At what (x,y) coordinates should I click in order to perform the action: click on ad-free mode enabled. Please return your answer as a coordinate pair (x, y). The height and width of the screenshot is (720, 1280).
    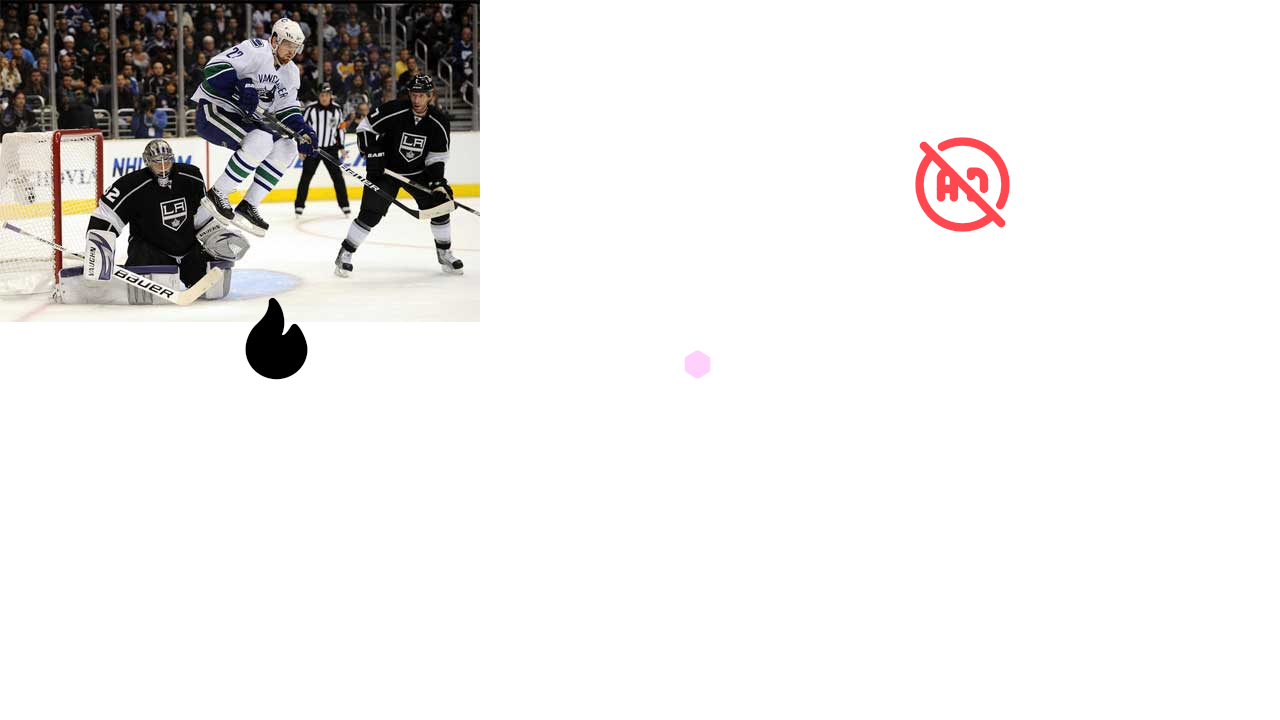
    Looking at the image, I should click on (962, 184).